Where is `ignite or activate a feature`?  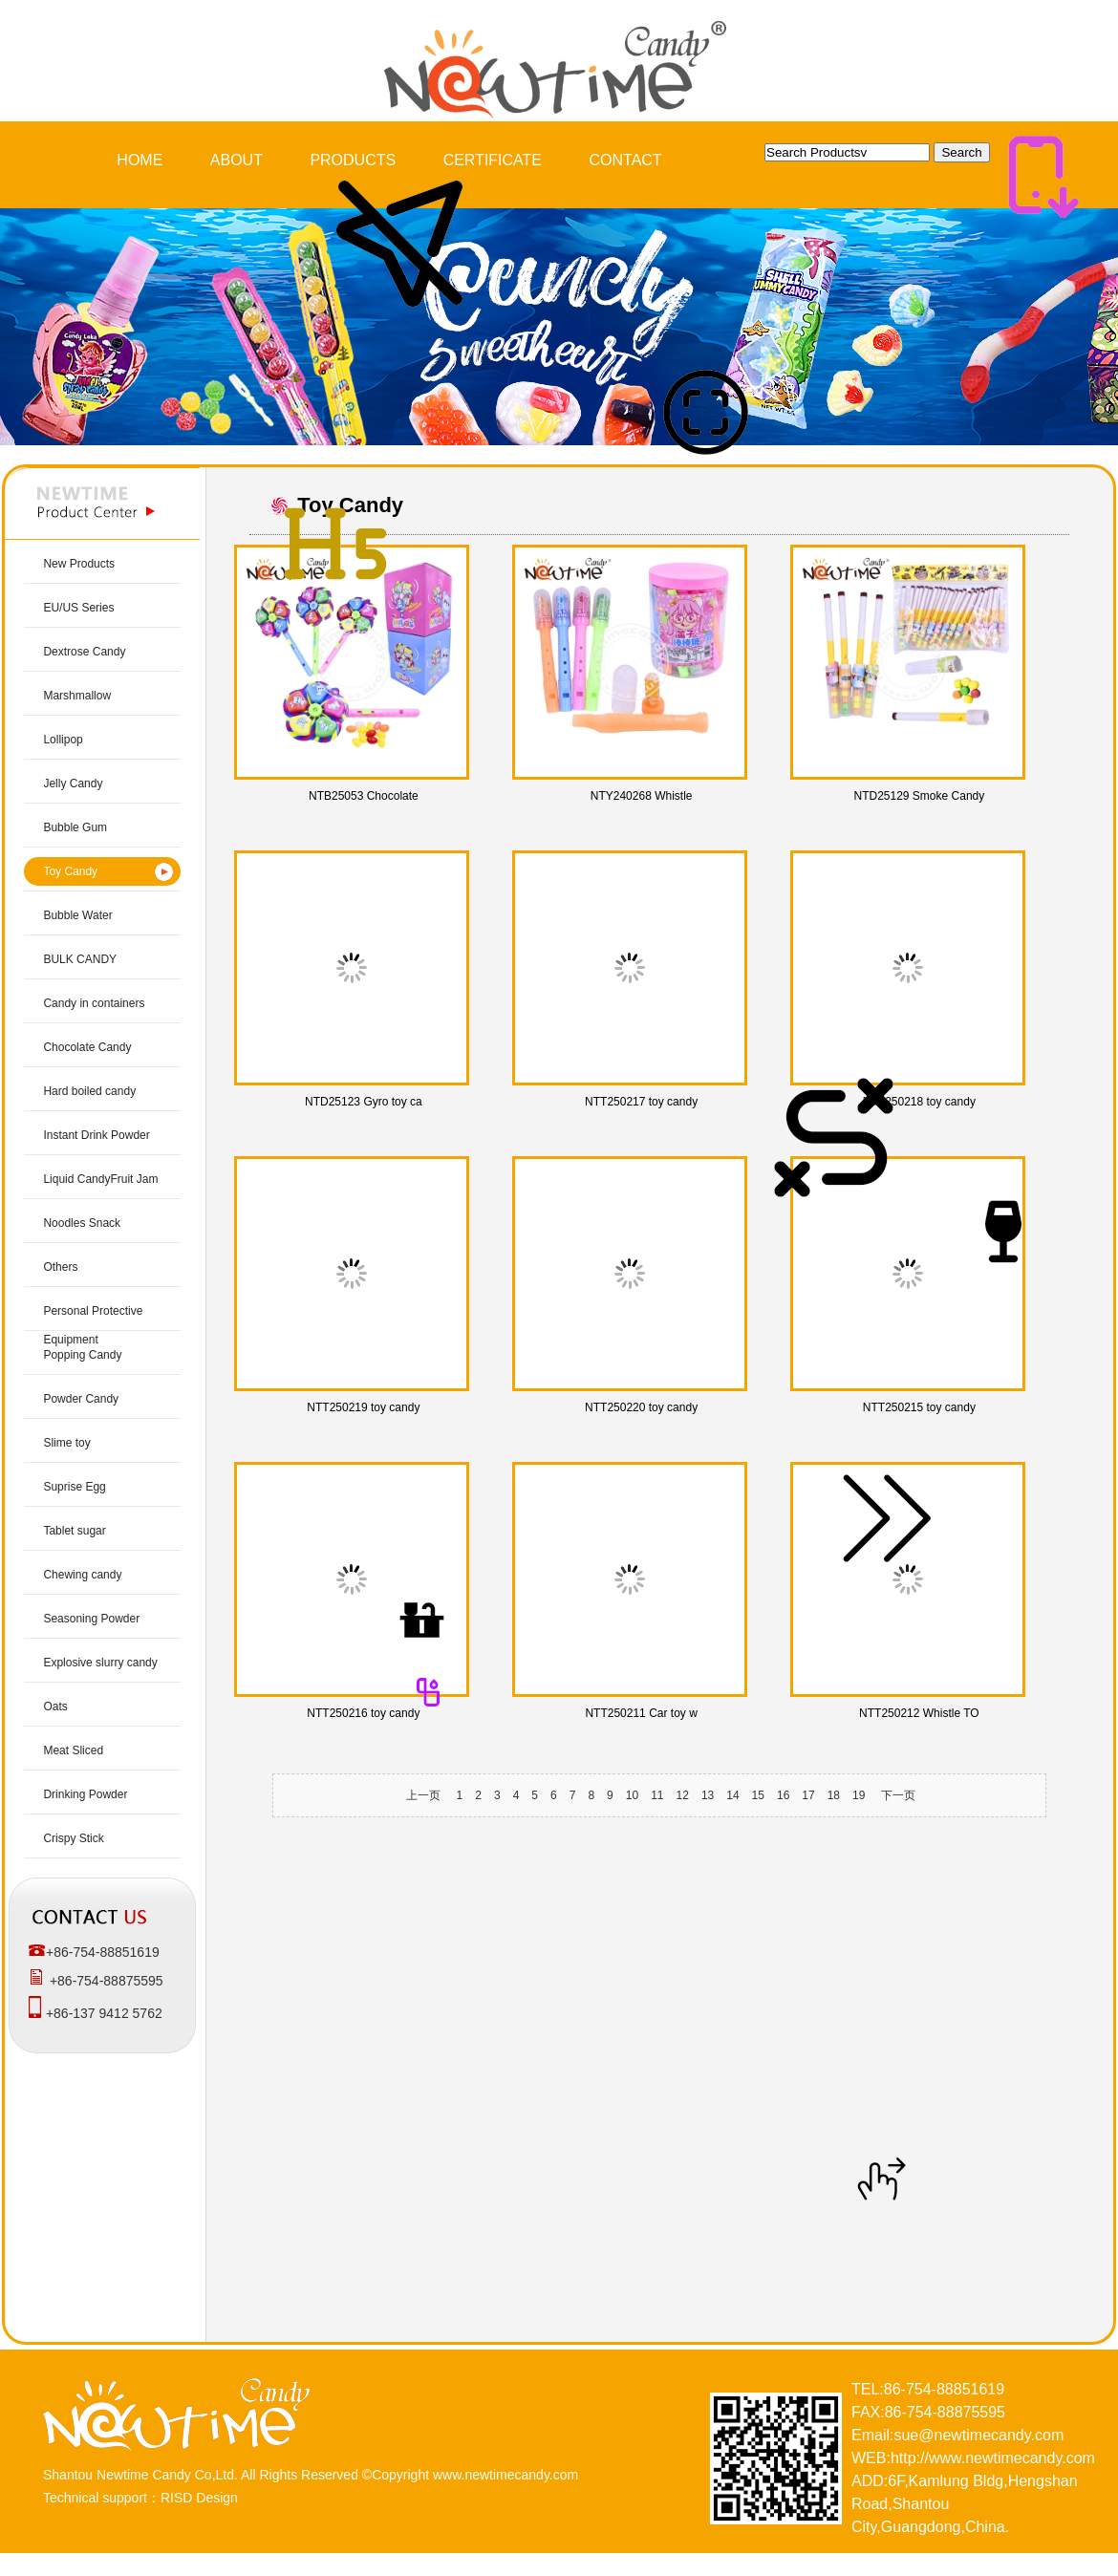 ignite or activate a feature is located at coordinates (428, 1692).